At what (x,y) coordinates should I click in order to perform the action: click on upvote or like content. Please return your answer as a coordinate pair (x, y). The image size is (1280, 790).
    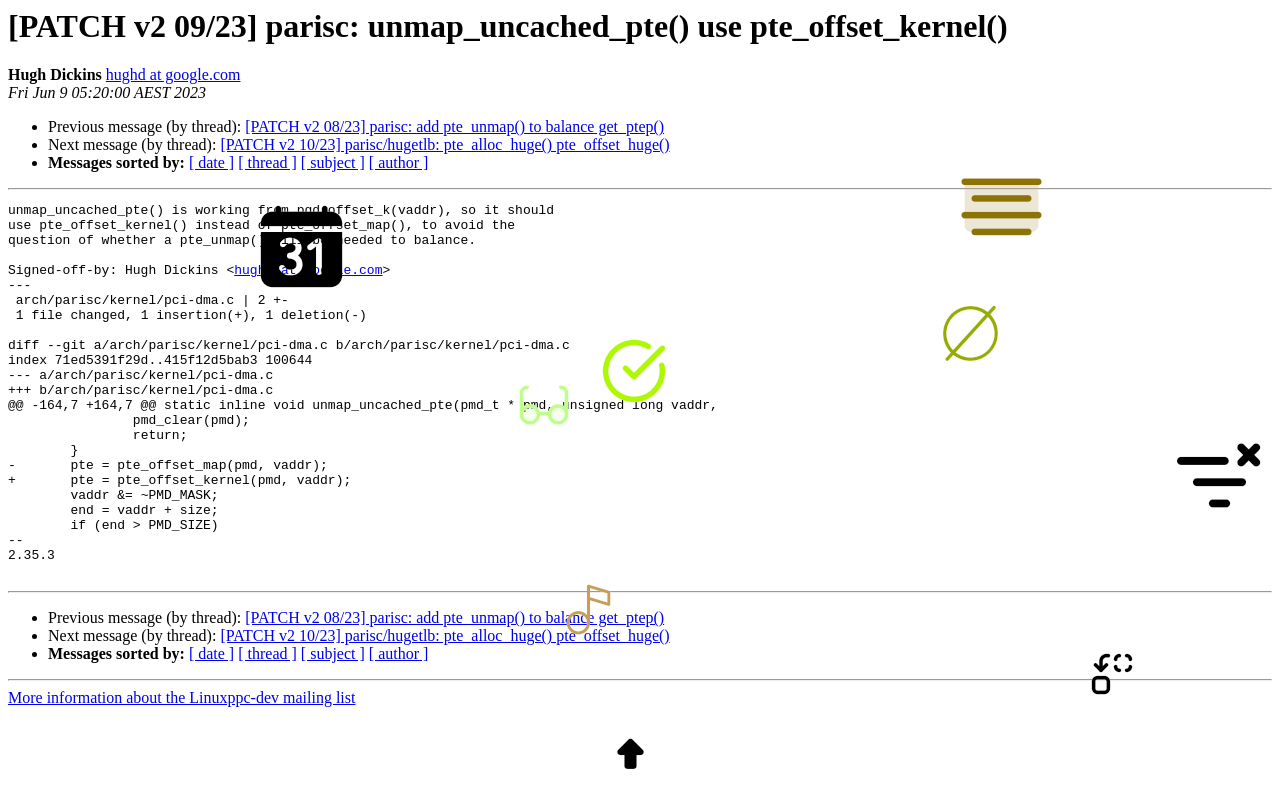
    Looking at the image, I should click on (630, 753).